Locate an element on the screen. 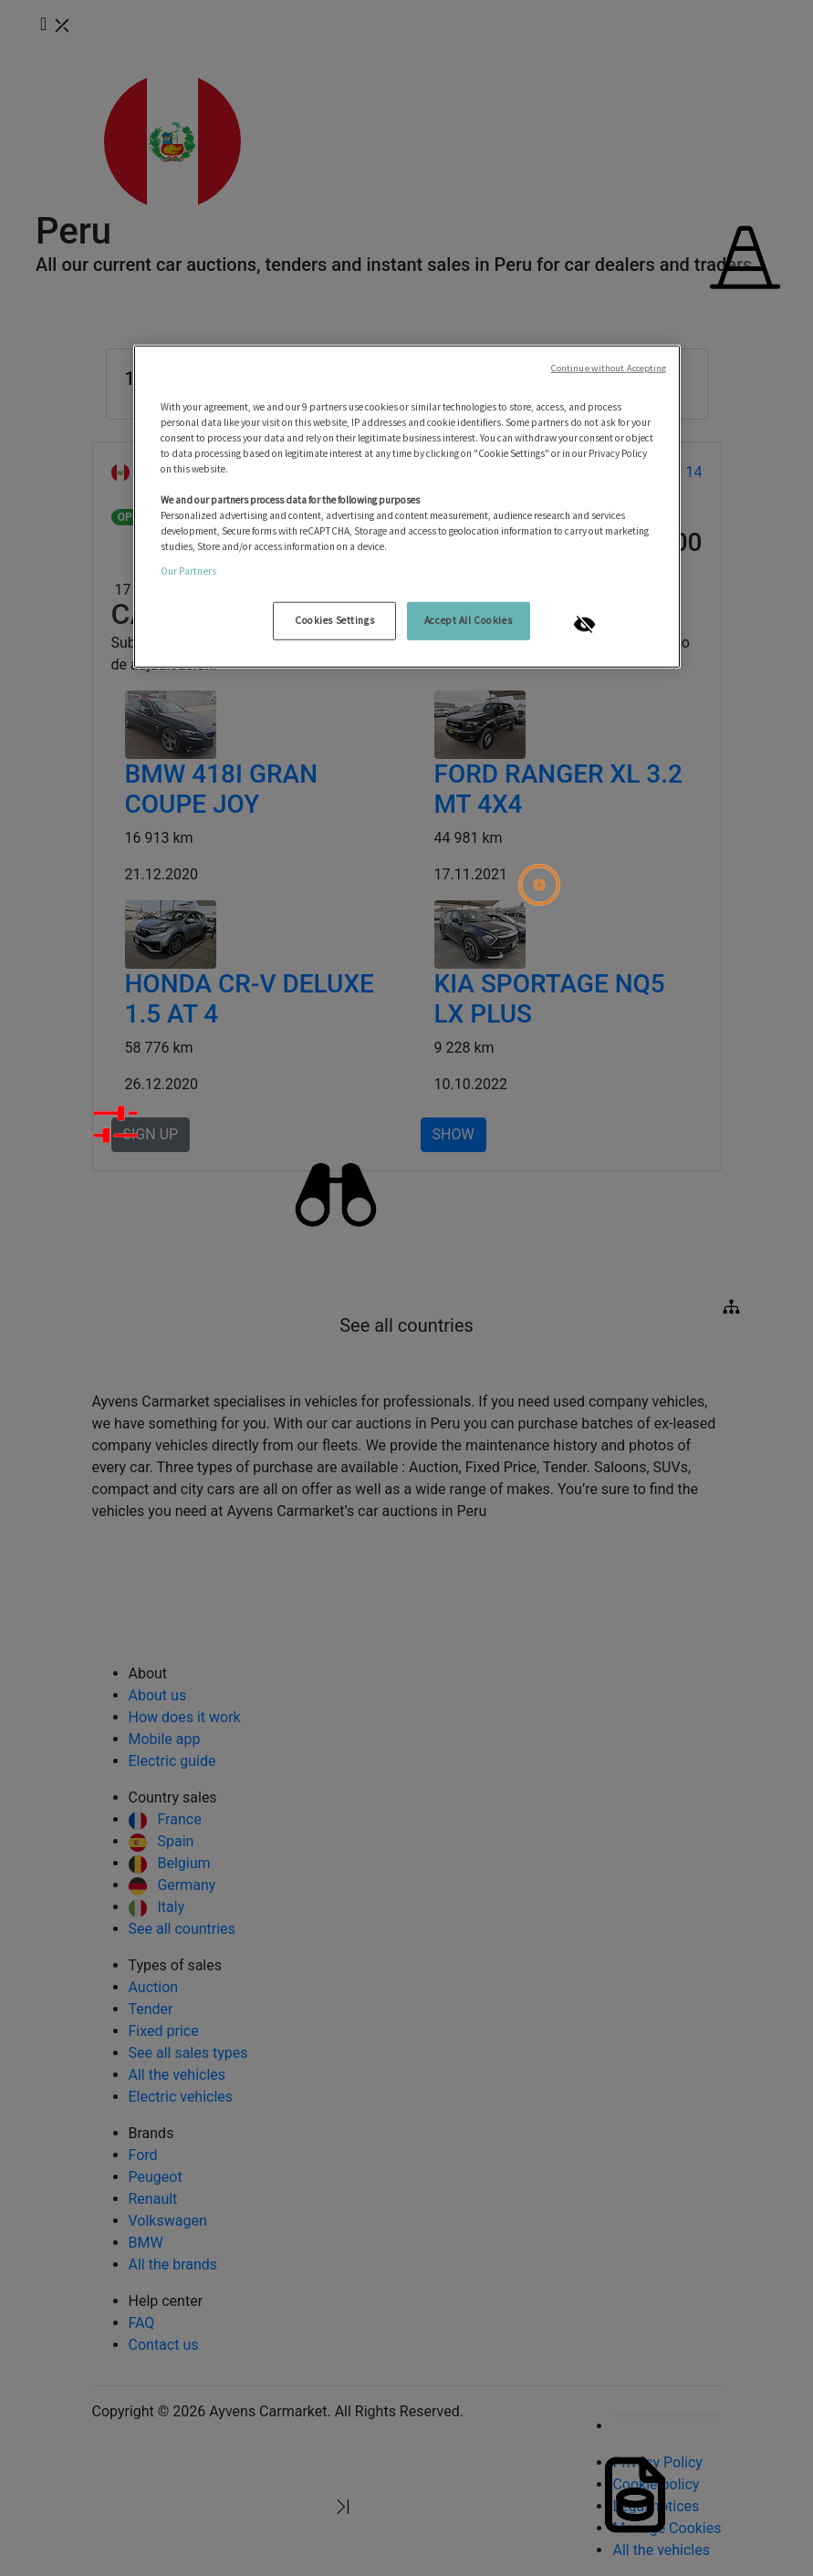 Image resolution: width=813 pixels, height=2576 pixels. search or explore content is located at coordinates (336, 1195).